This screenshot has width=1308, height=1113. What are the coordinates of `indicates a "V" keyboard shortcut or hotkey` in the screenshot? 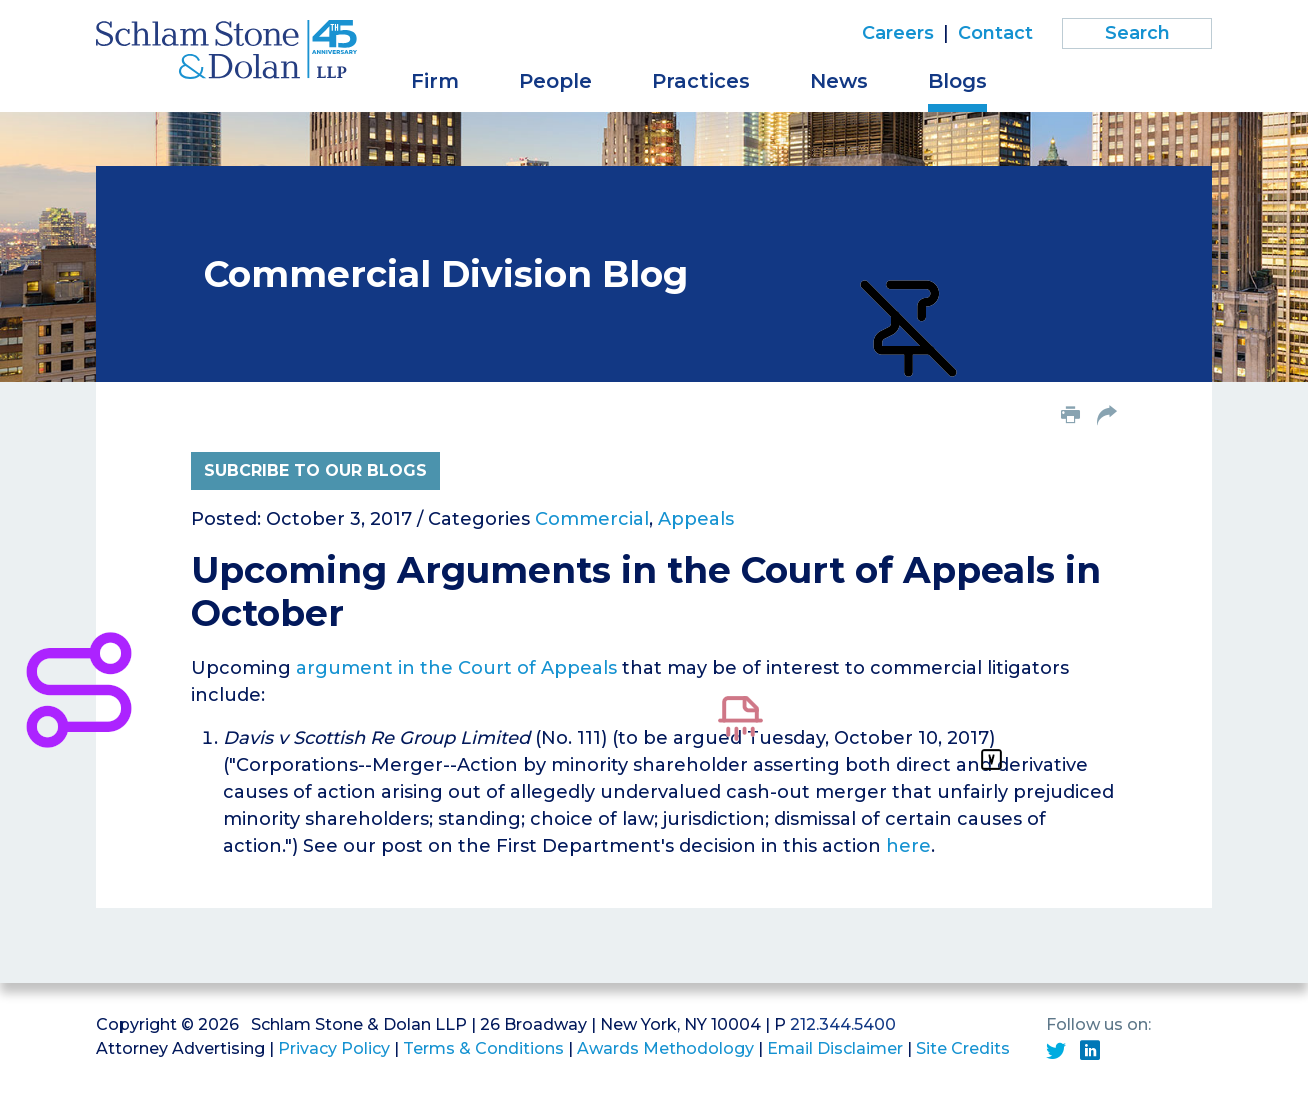 It's located at (991, 759).